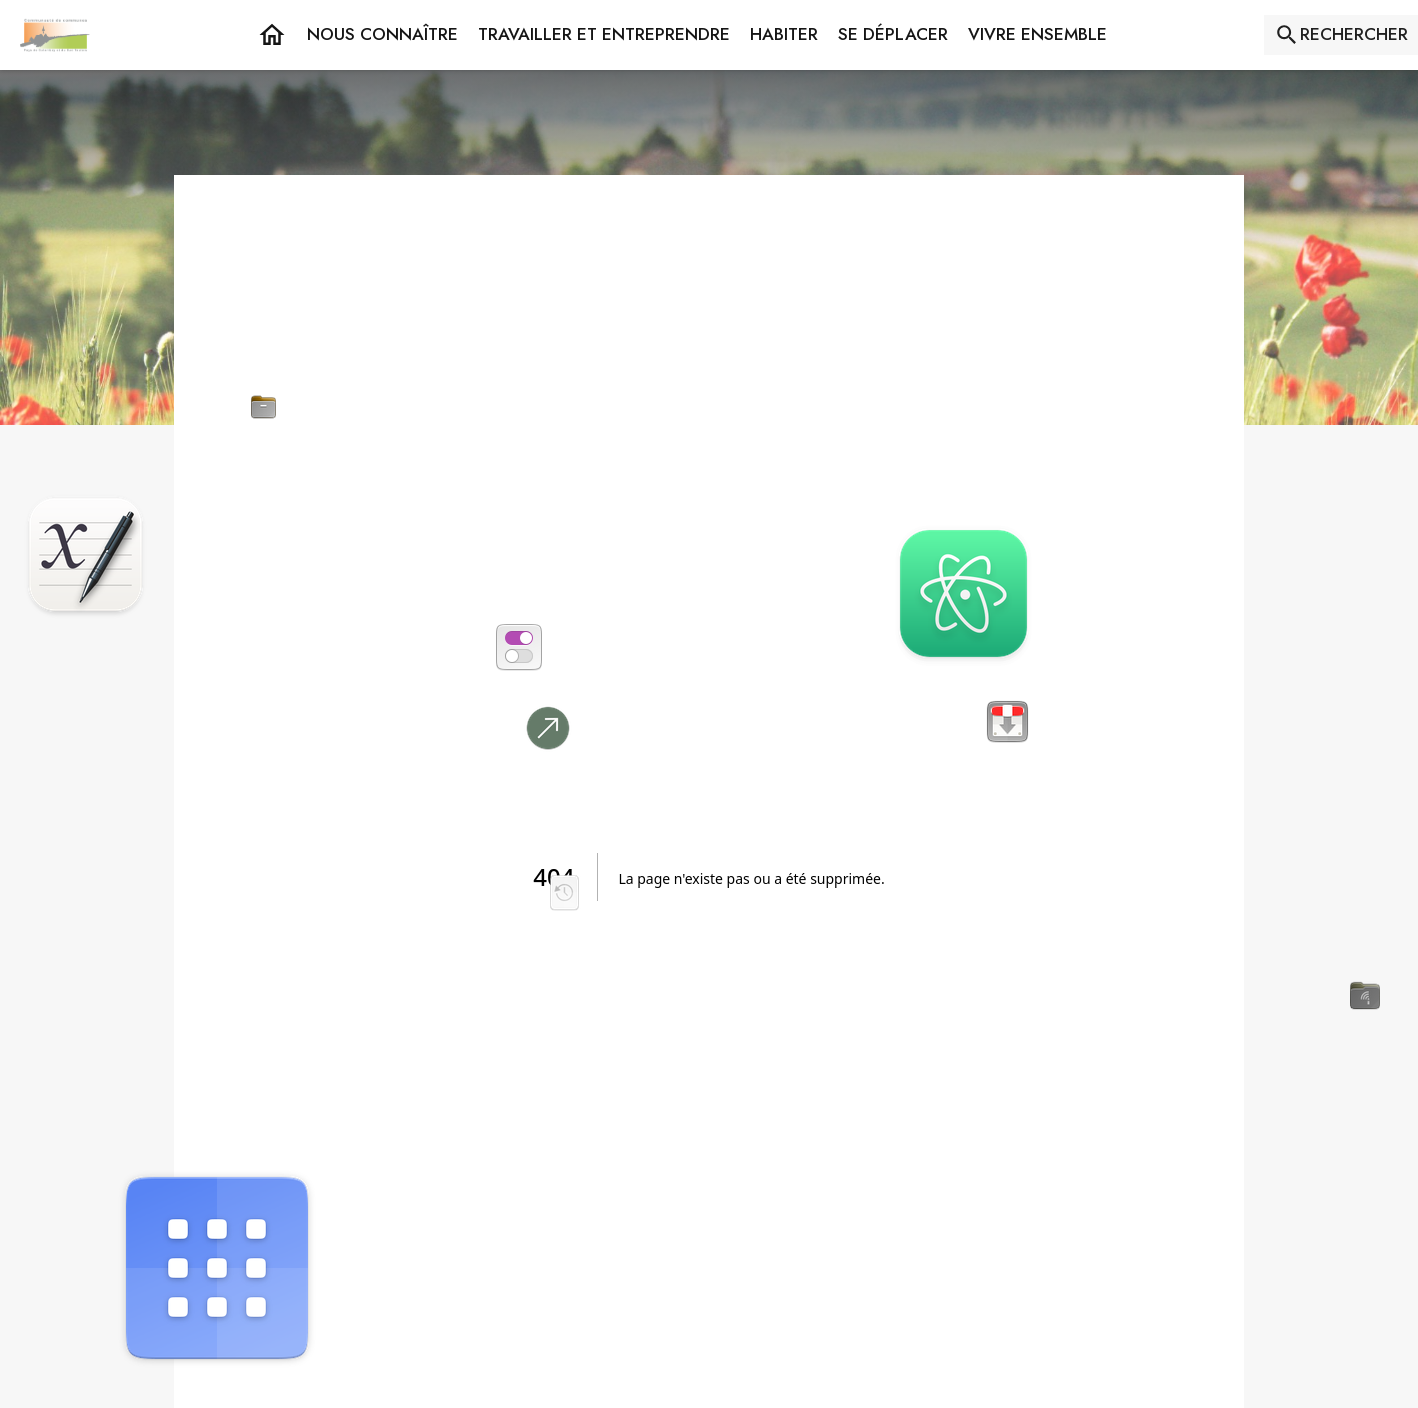 This screenshot has height=1408, width=1418. I want to click on open transmission bittorrent client, so click(1007, 721).